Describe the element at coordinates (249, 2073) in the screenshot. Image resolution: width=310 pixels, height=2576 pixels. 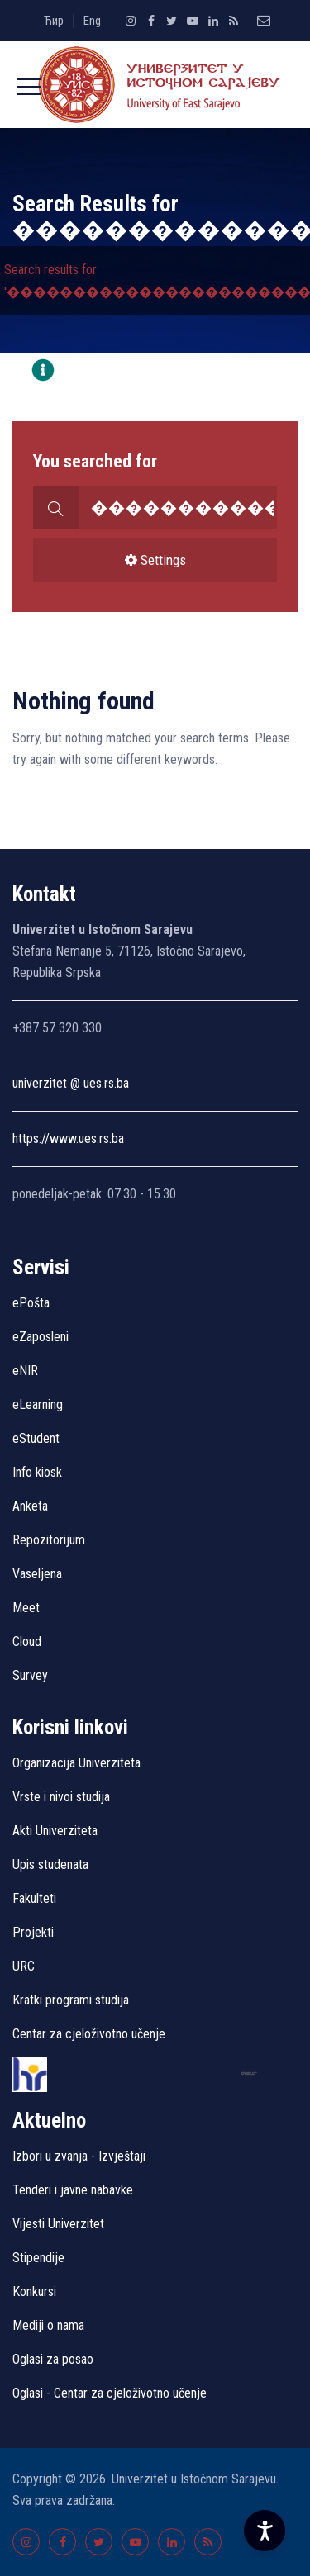
I see `visit o'reilly learning platform` at that location.